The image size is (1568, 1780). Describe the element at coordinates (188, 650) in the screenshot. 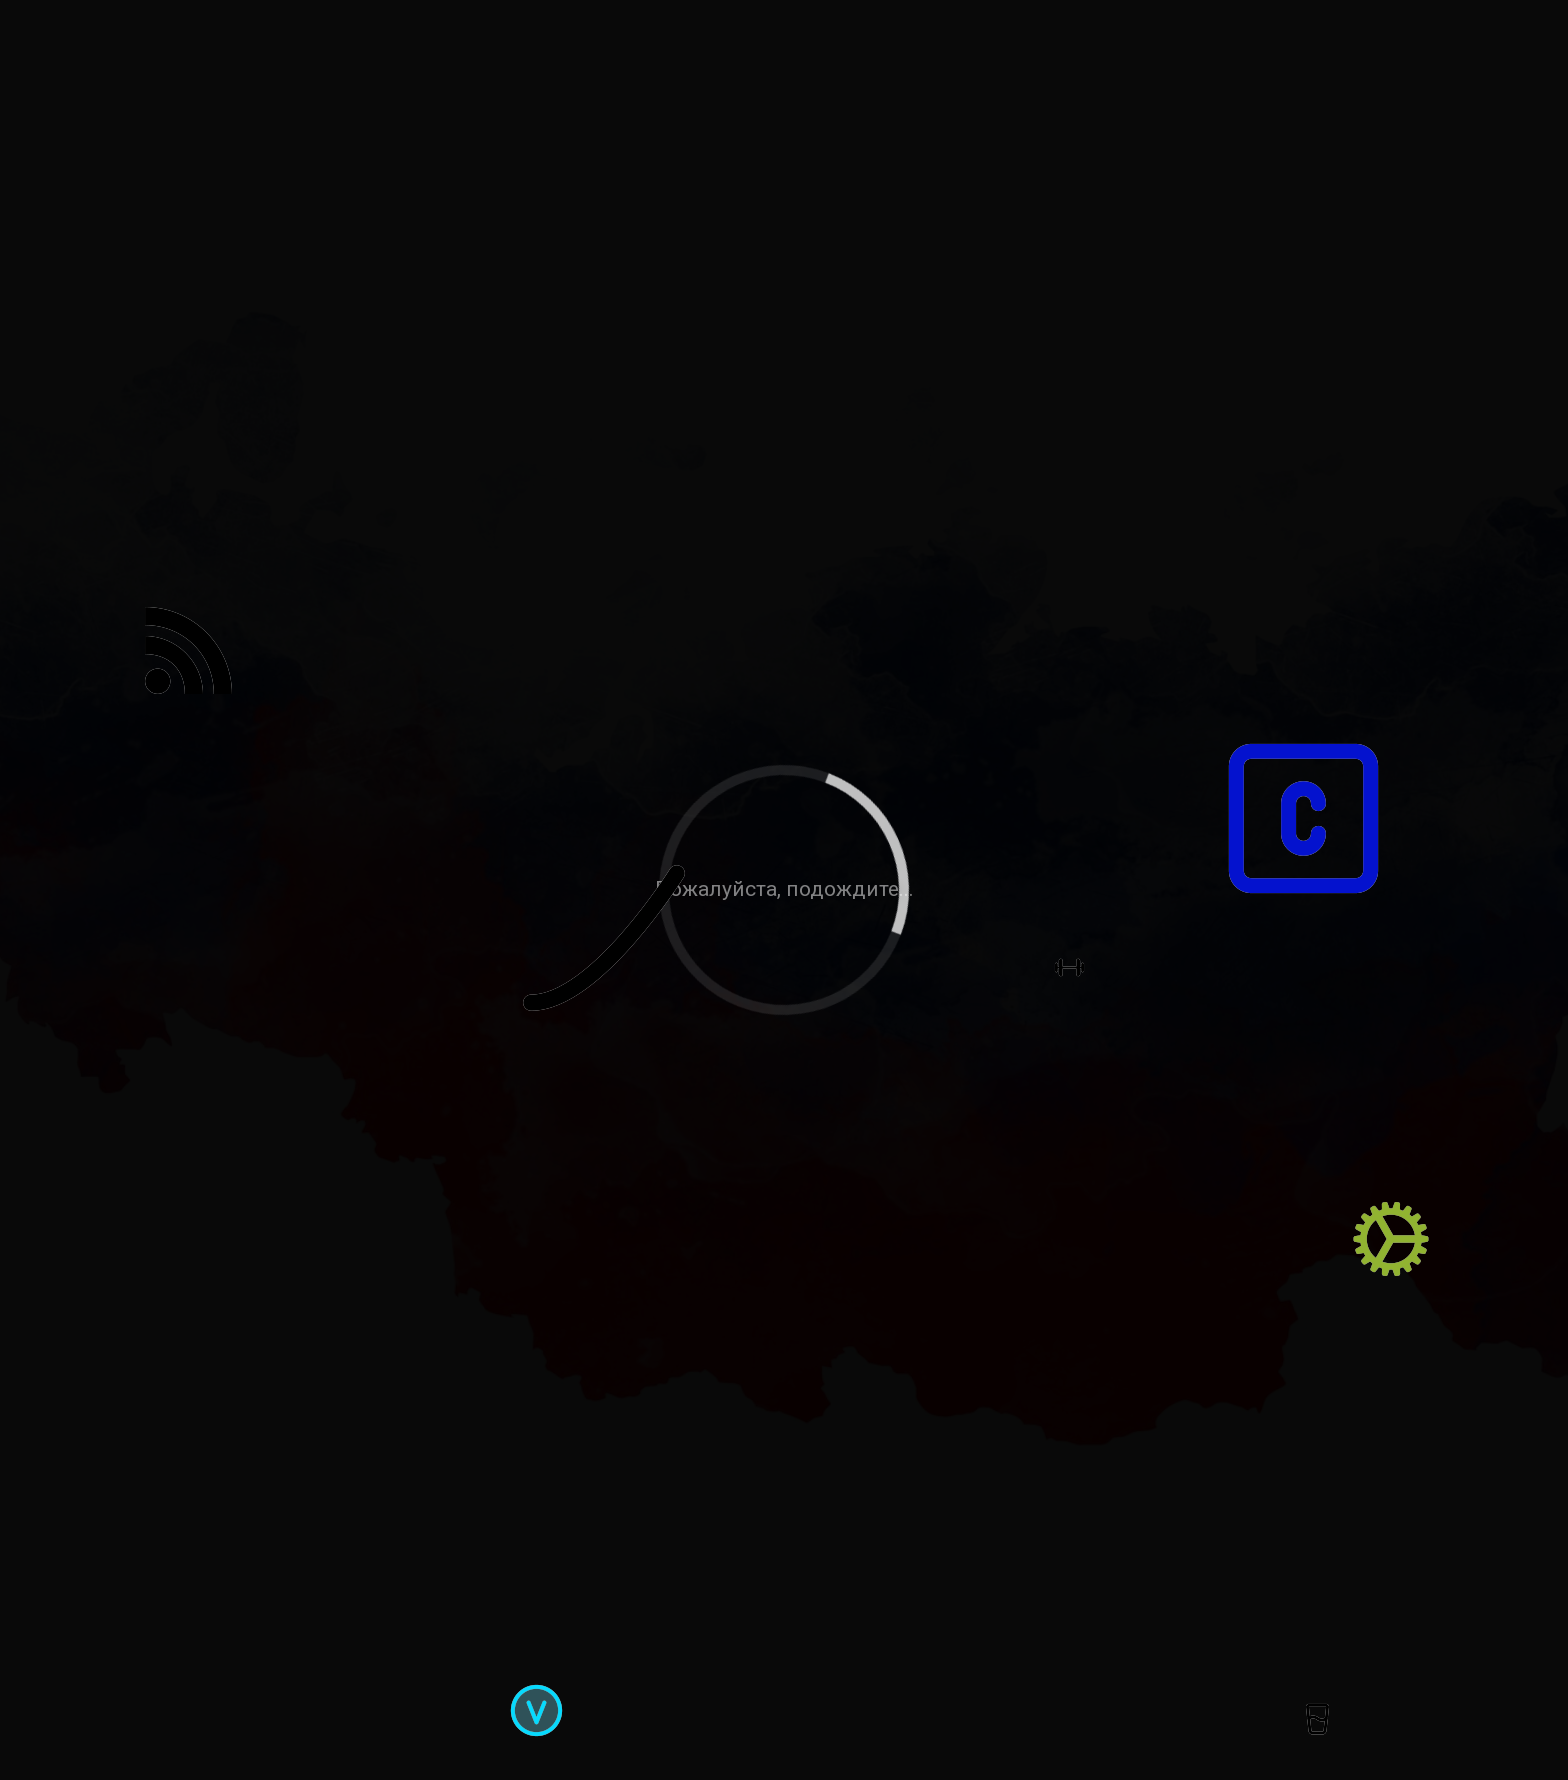

I see `subscribe to RSS feed` at that location.